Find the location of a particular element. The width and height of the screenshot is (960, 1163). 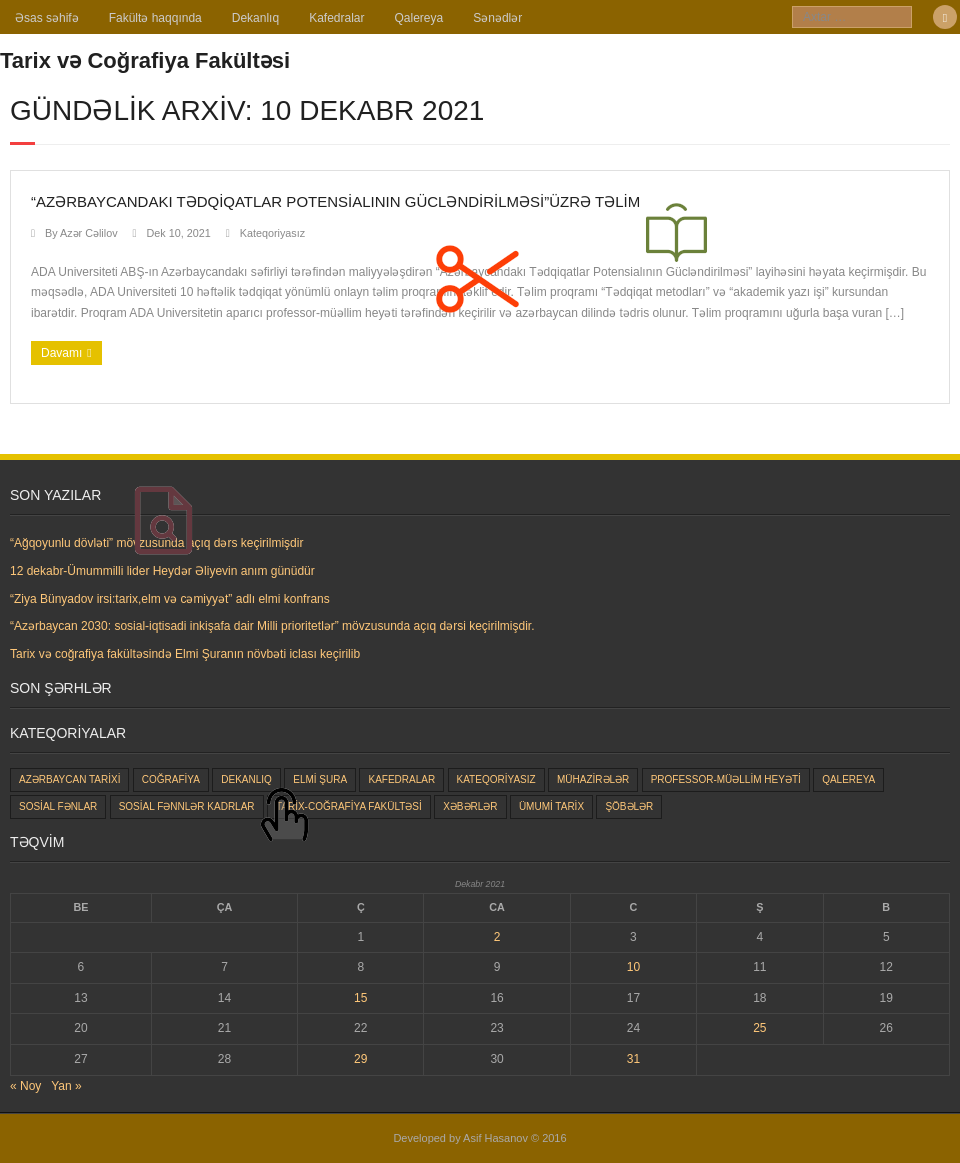

view user profile or contact details is located at coordinates (676, 231).